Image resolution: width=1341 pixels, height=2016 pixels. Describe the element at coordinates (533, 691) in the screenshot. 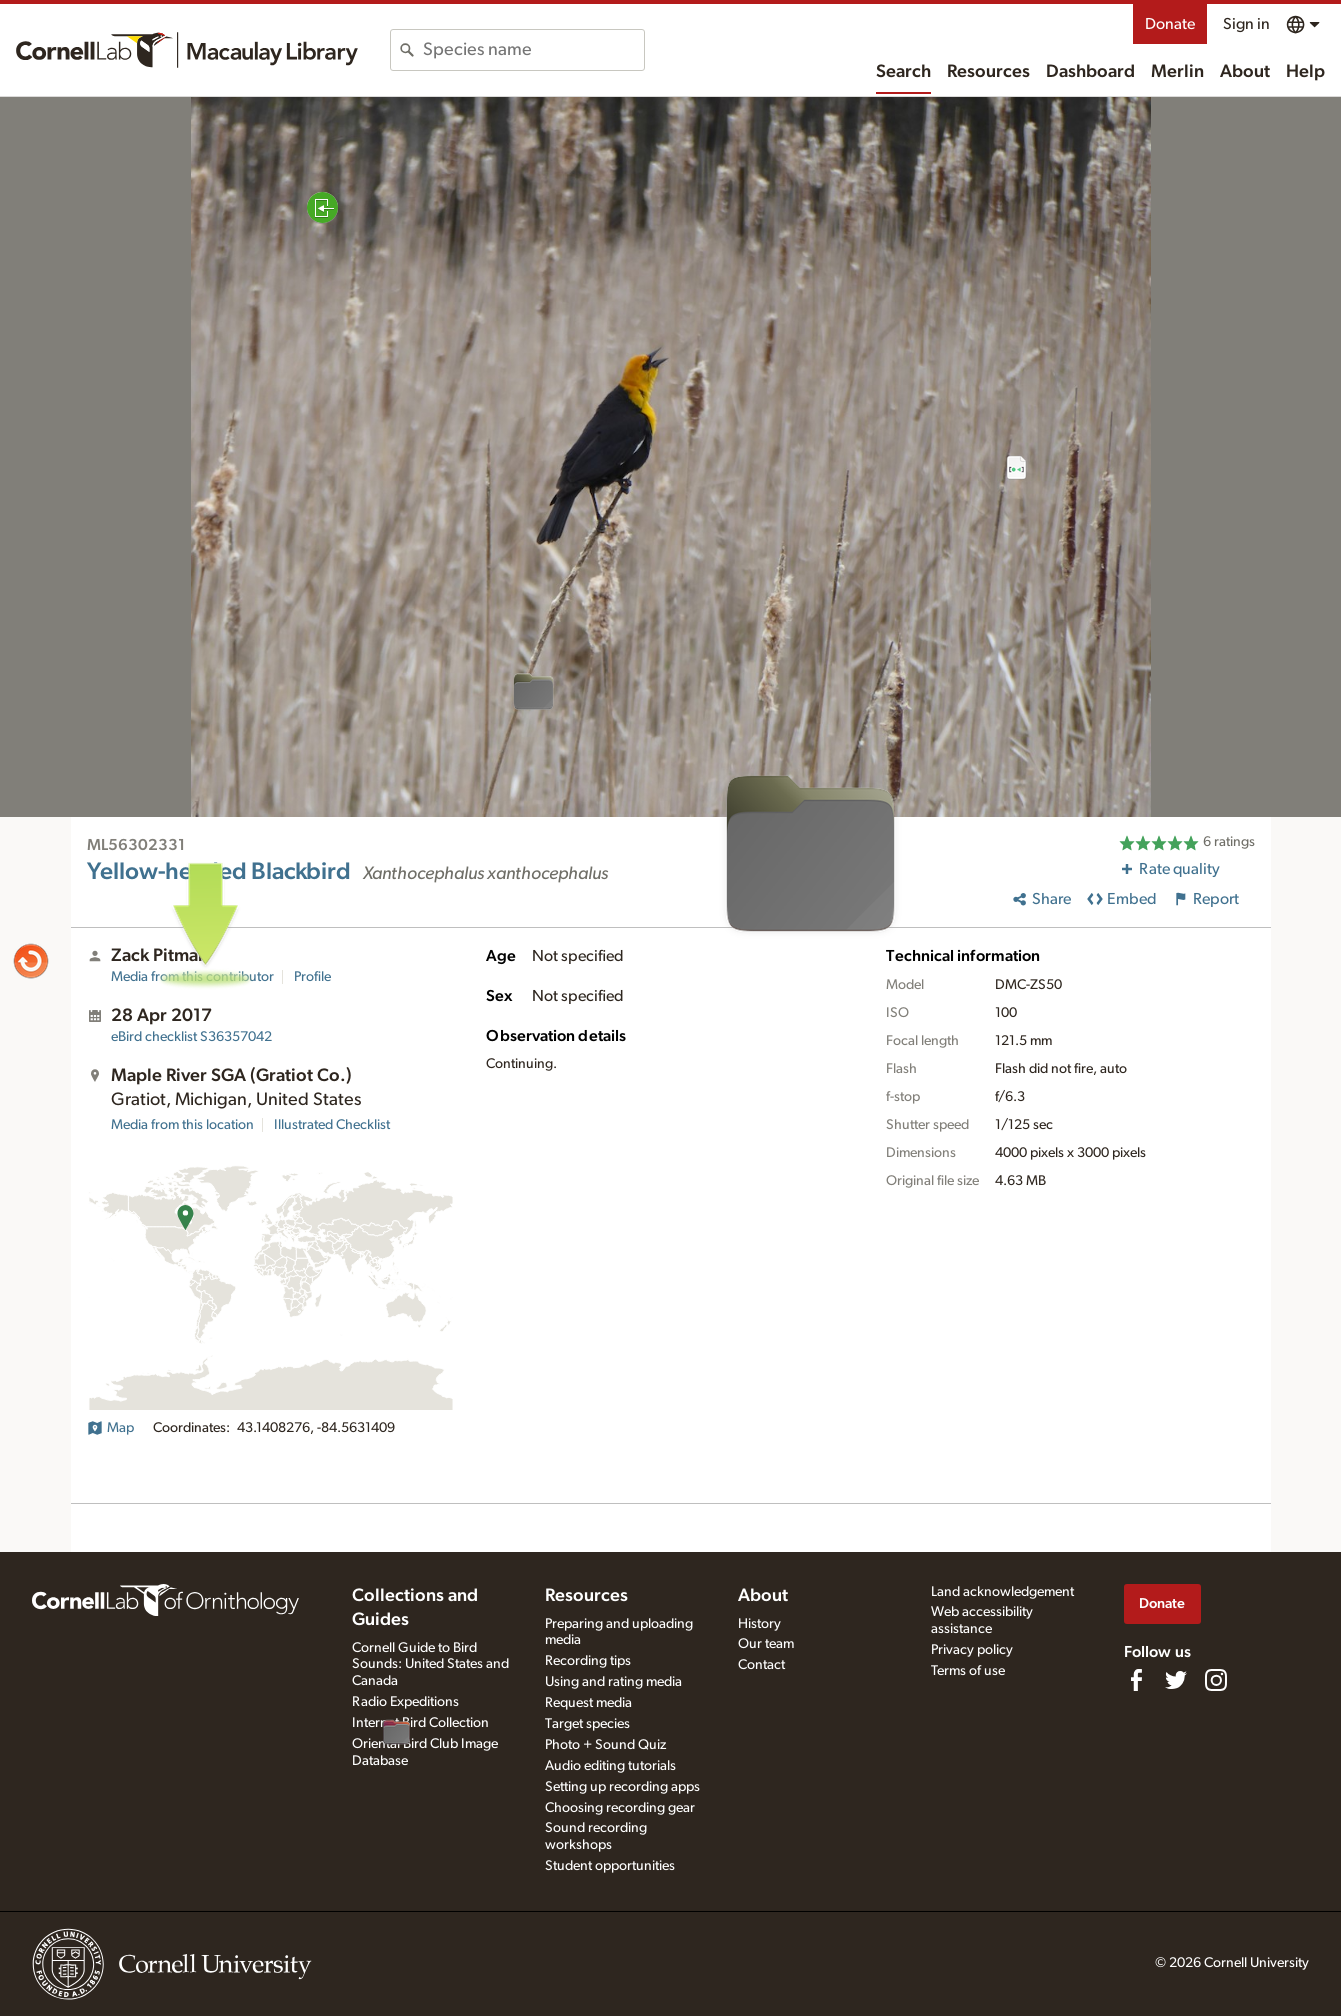

I see `open a folder to view its contents` at that location.